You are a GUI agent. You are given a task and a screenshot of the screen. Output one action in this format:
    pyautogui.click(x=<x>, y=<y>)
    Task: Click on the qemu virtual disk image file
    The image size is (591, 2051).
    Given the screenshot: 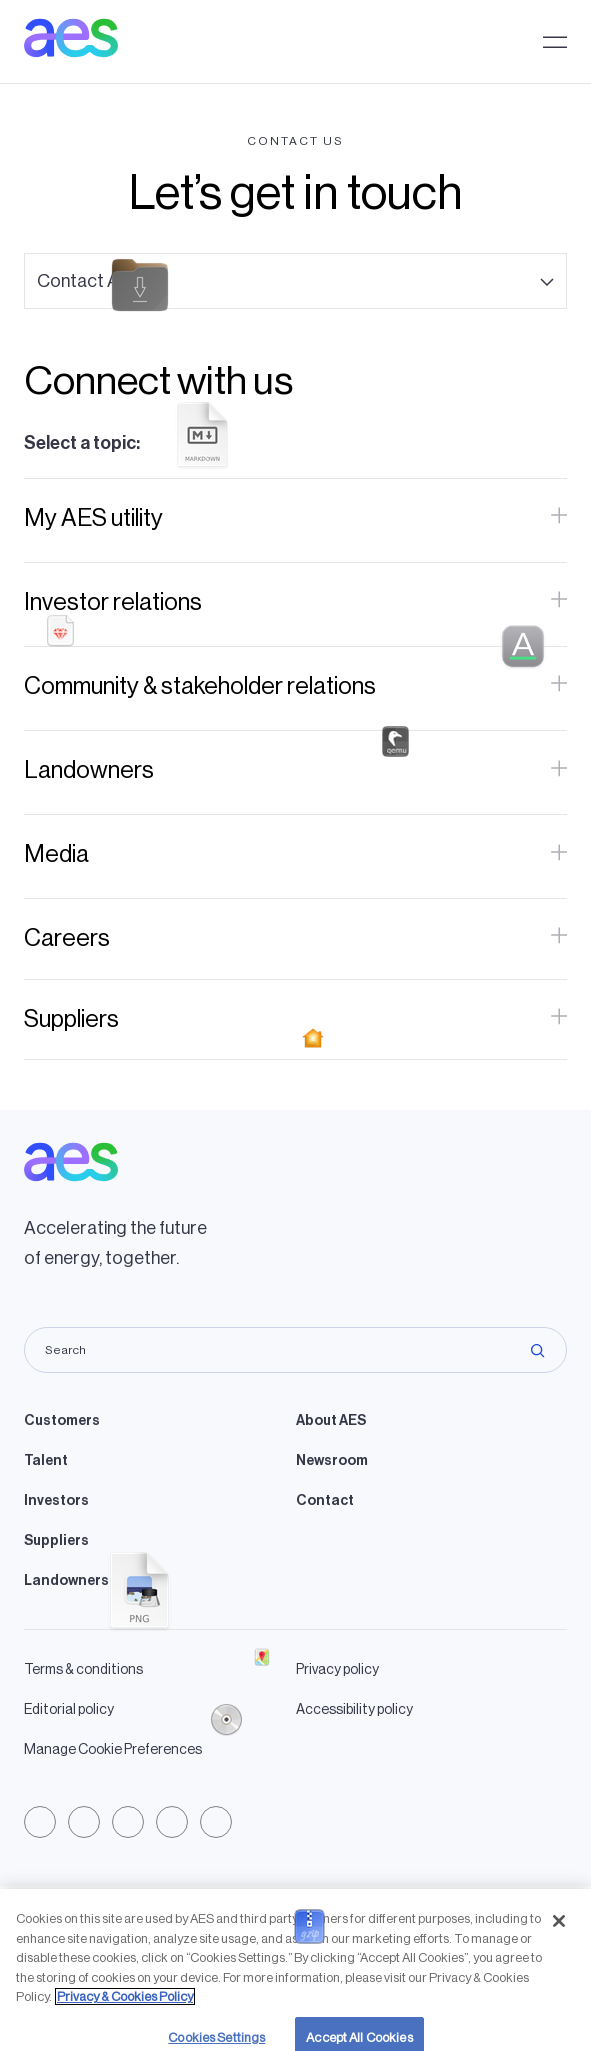 What is the action you would take?
    pyautogui.click(x=395, y=741)
    